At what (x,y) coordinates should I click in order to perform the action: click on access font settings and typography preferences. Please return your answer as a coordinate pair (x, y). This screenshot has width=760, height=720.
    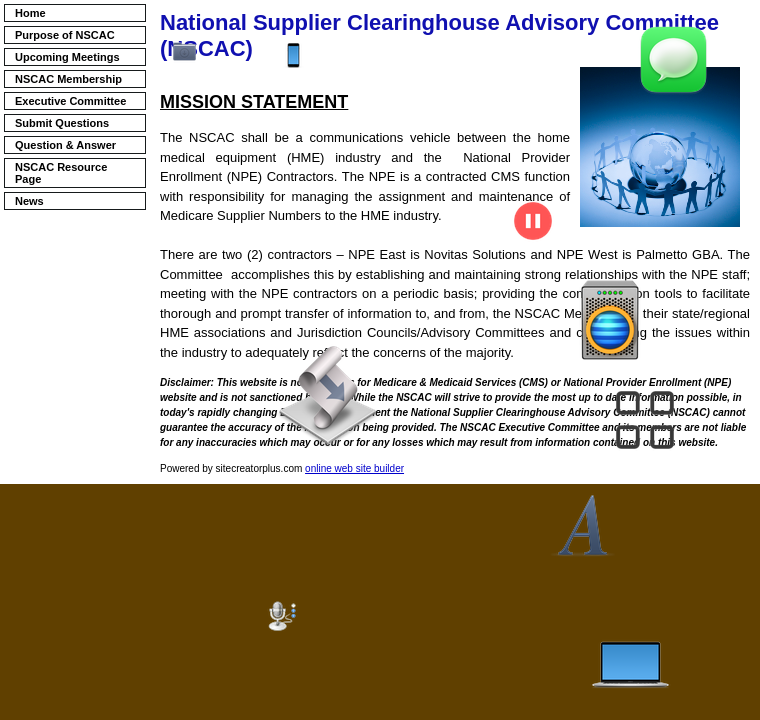
    Looking at the image, I should click on (581, 523).